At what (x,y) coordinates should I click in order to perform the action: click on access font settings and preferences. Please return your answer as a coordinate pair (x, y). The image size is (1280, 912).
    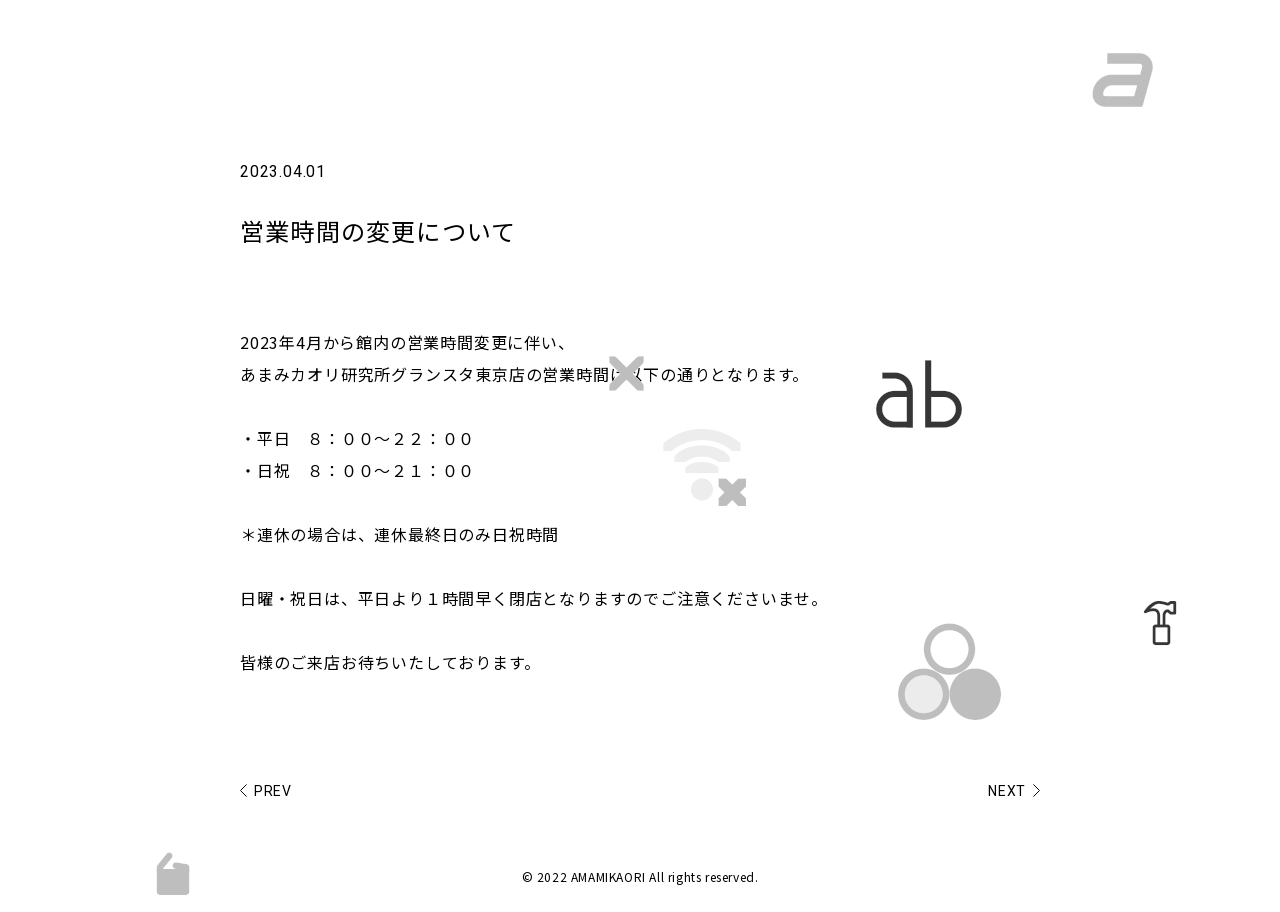
    Looking at the image, I should click on (919, 397).